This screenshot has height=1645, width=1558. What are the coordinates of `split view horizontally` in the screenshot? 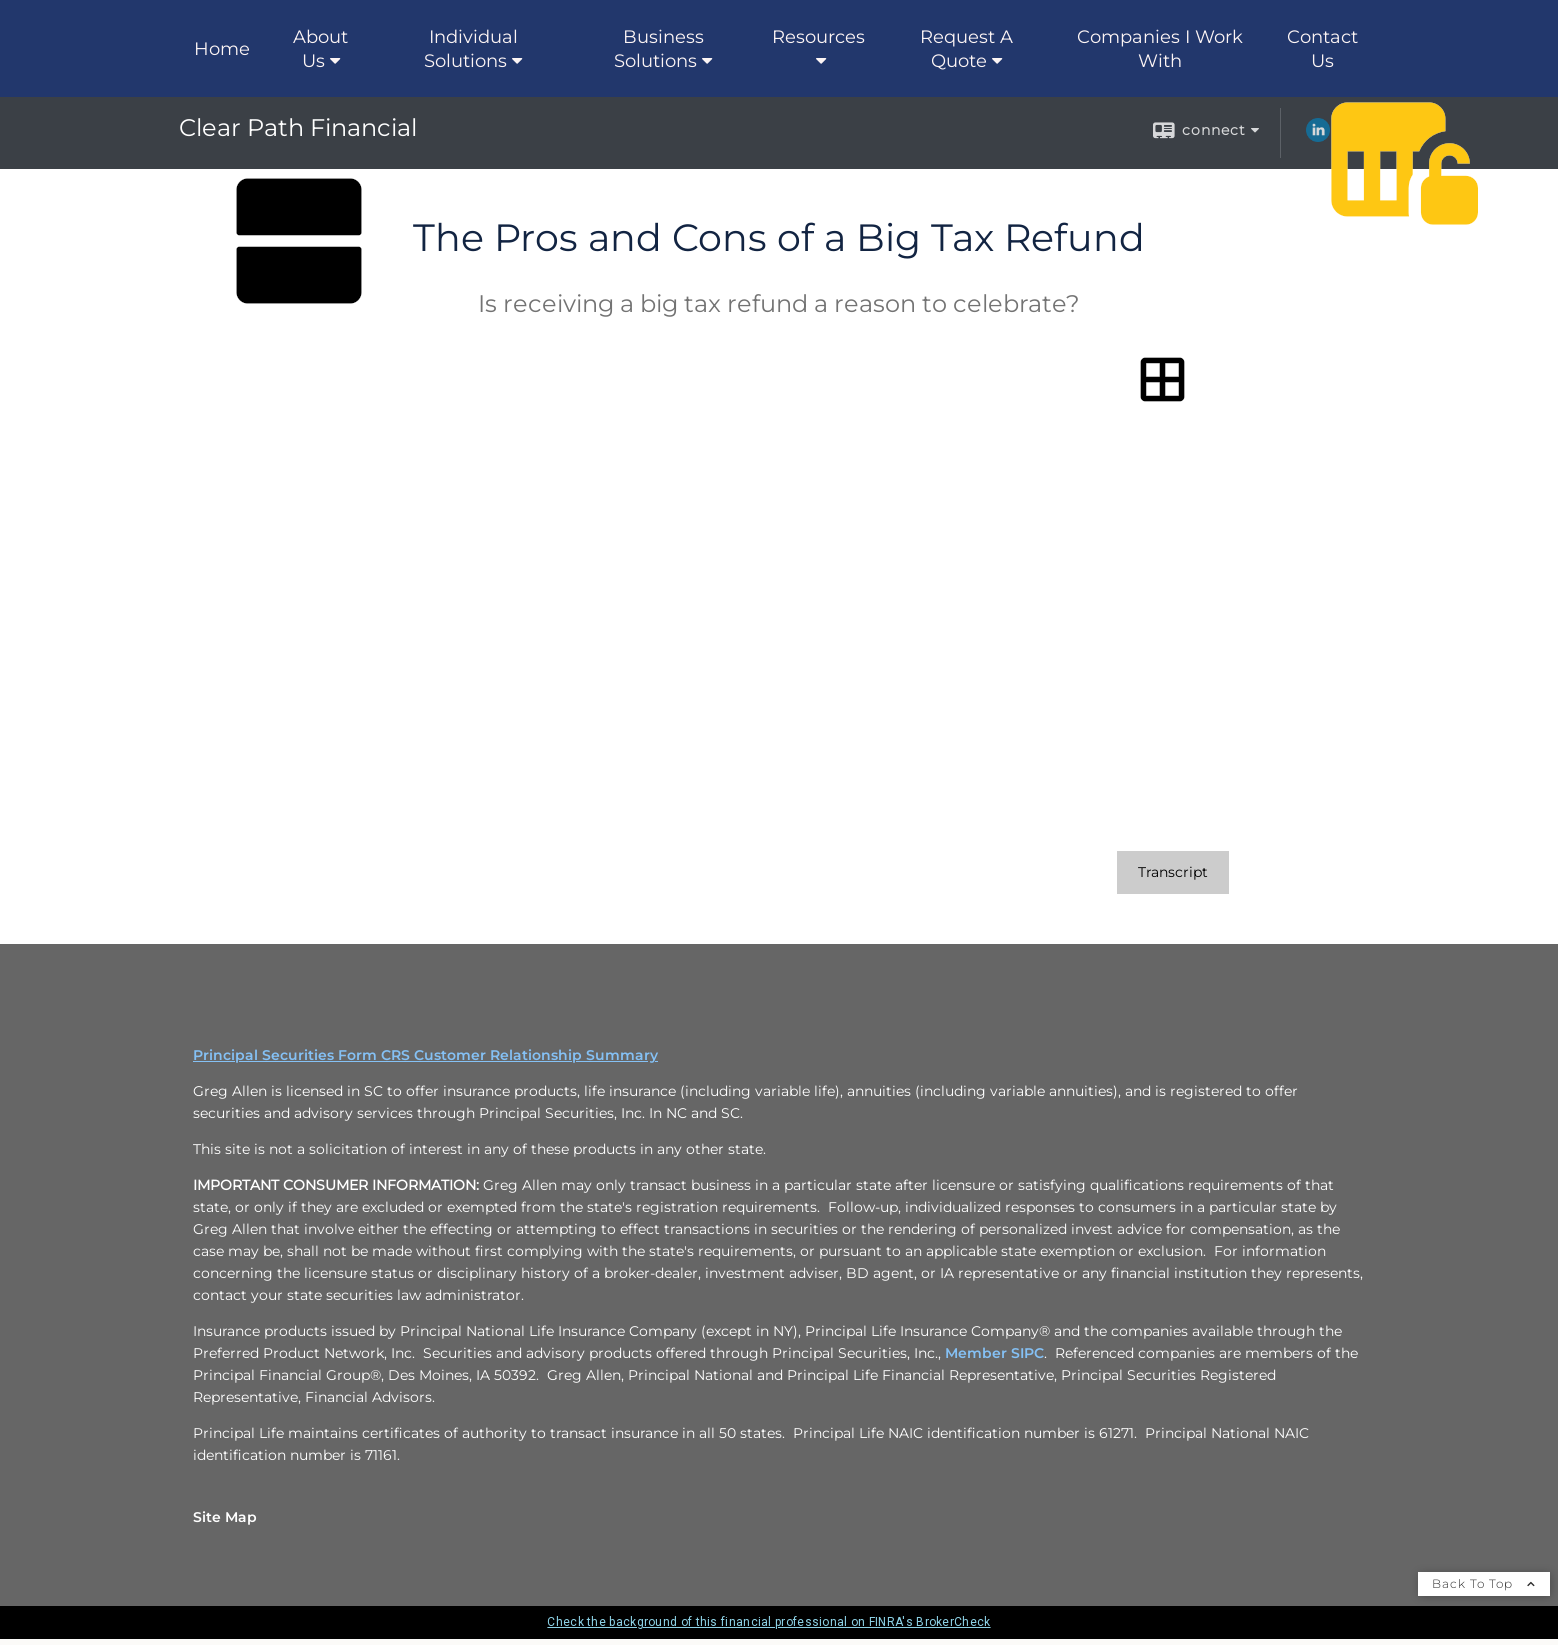 It's located at (299, 241).